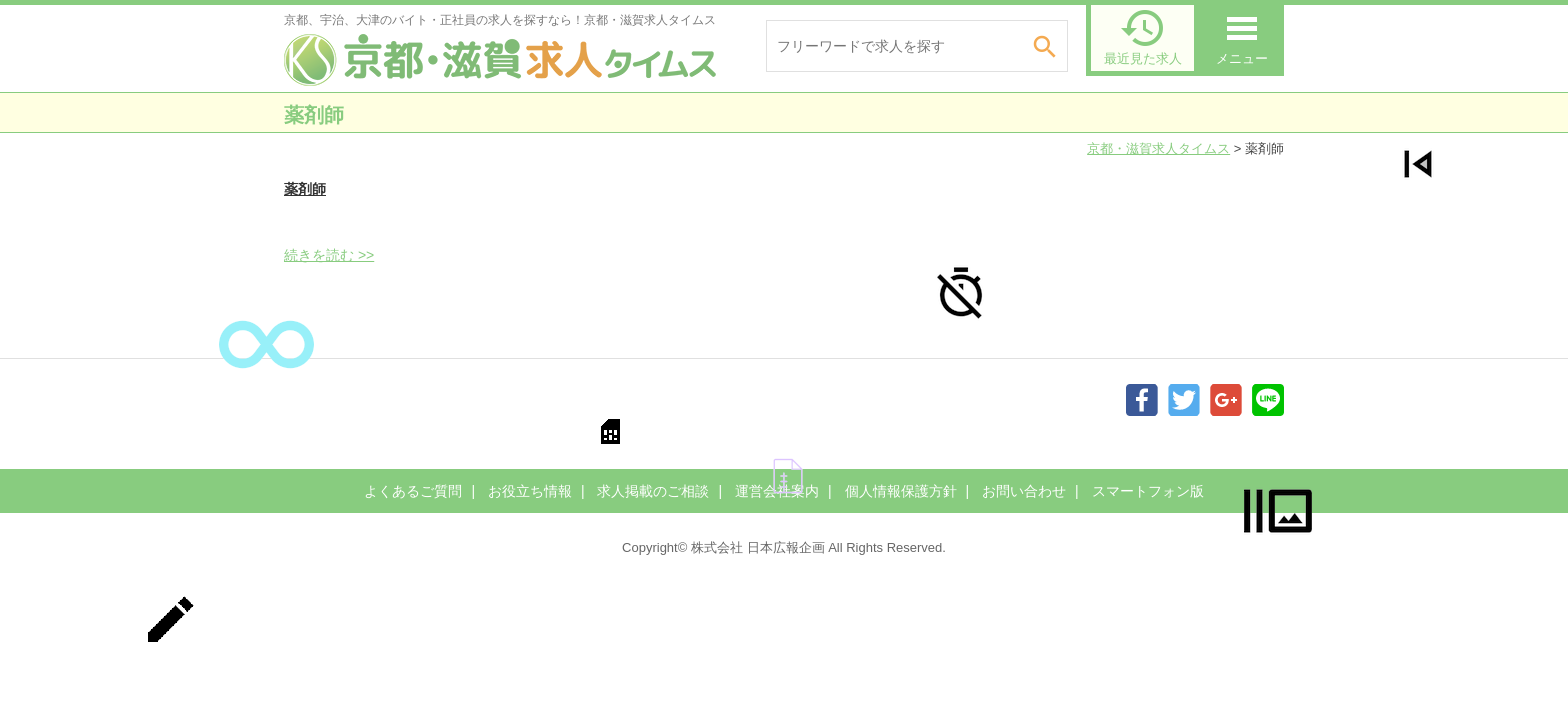 This screenshot has width=1568, height=720. I want to click on enable burst mode for rapid photo capture, so click(1278, 511).